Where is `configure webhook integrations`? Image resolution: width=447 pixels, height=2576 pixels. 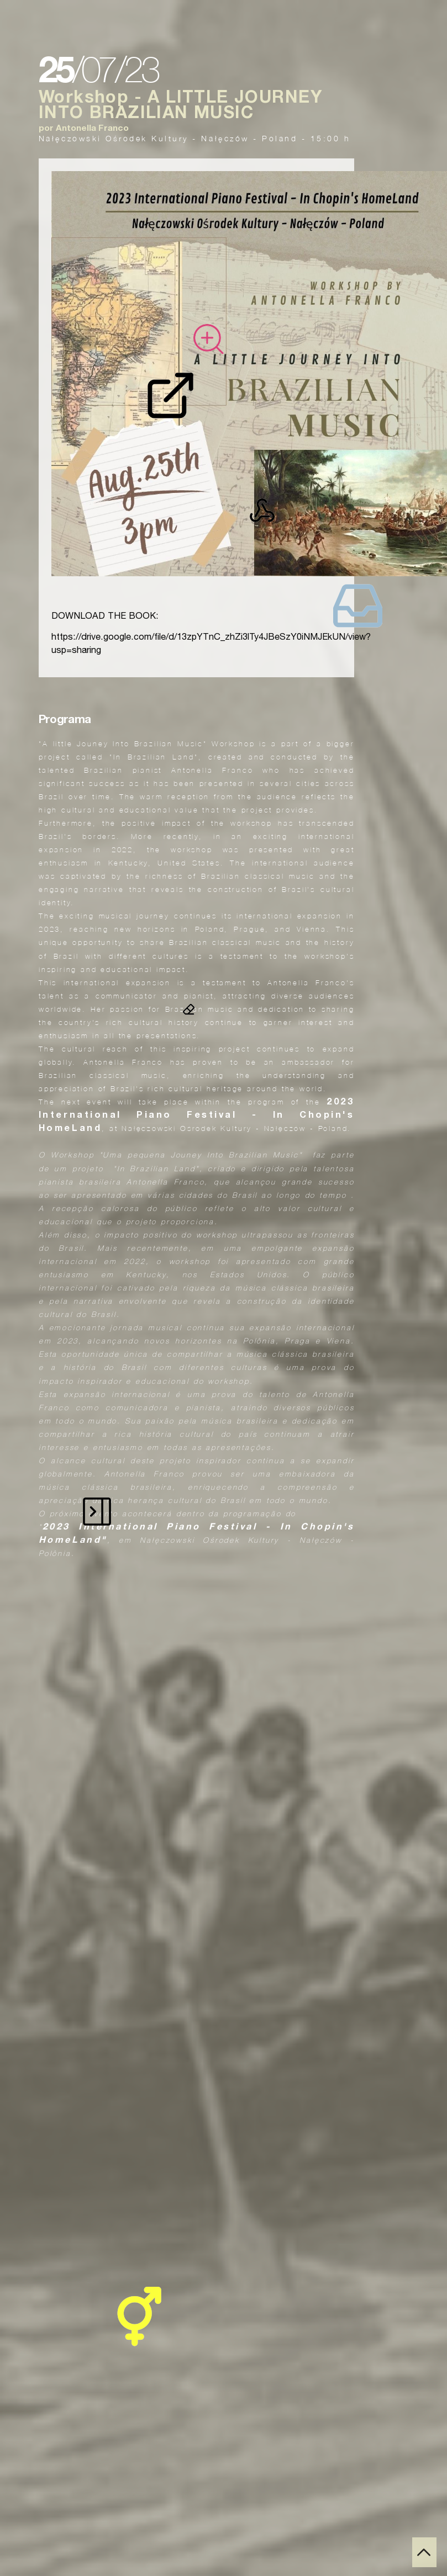
configure webhook integrations is located at coordinates (262, 511).